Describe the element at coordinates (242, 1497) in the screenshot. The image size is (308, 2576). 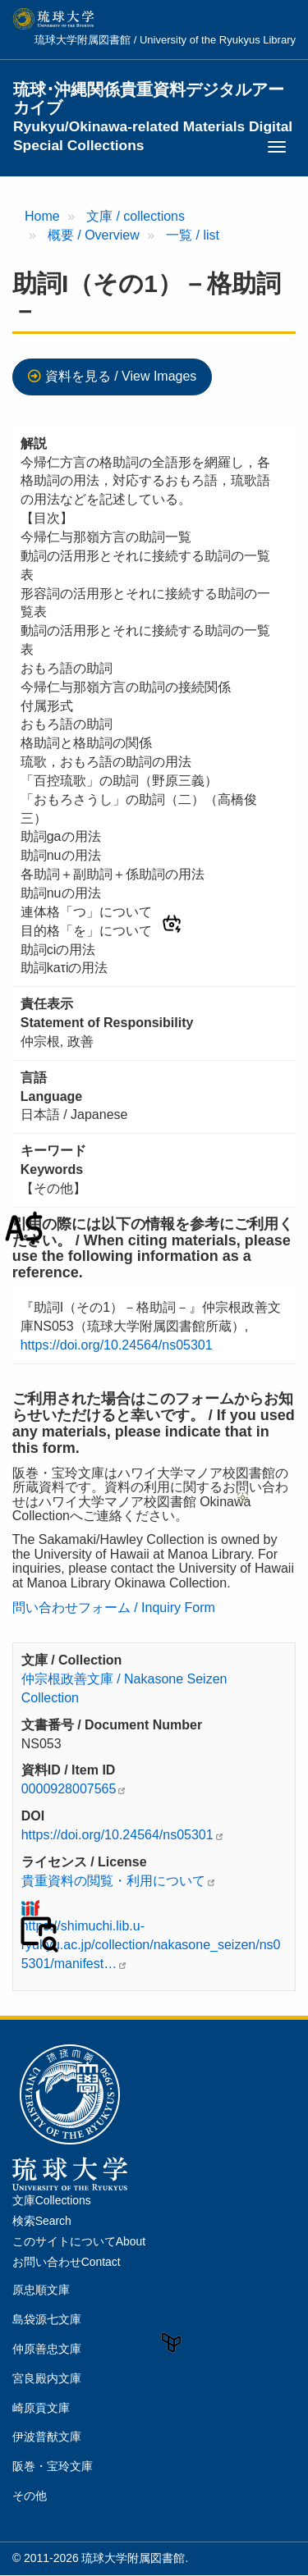
I see `activate camera or photo sensor` at that location.